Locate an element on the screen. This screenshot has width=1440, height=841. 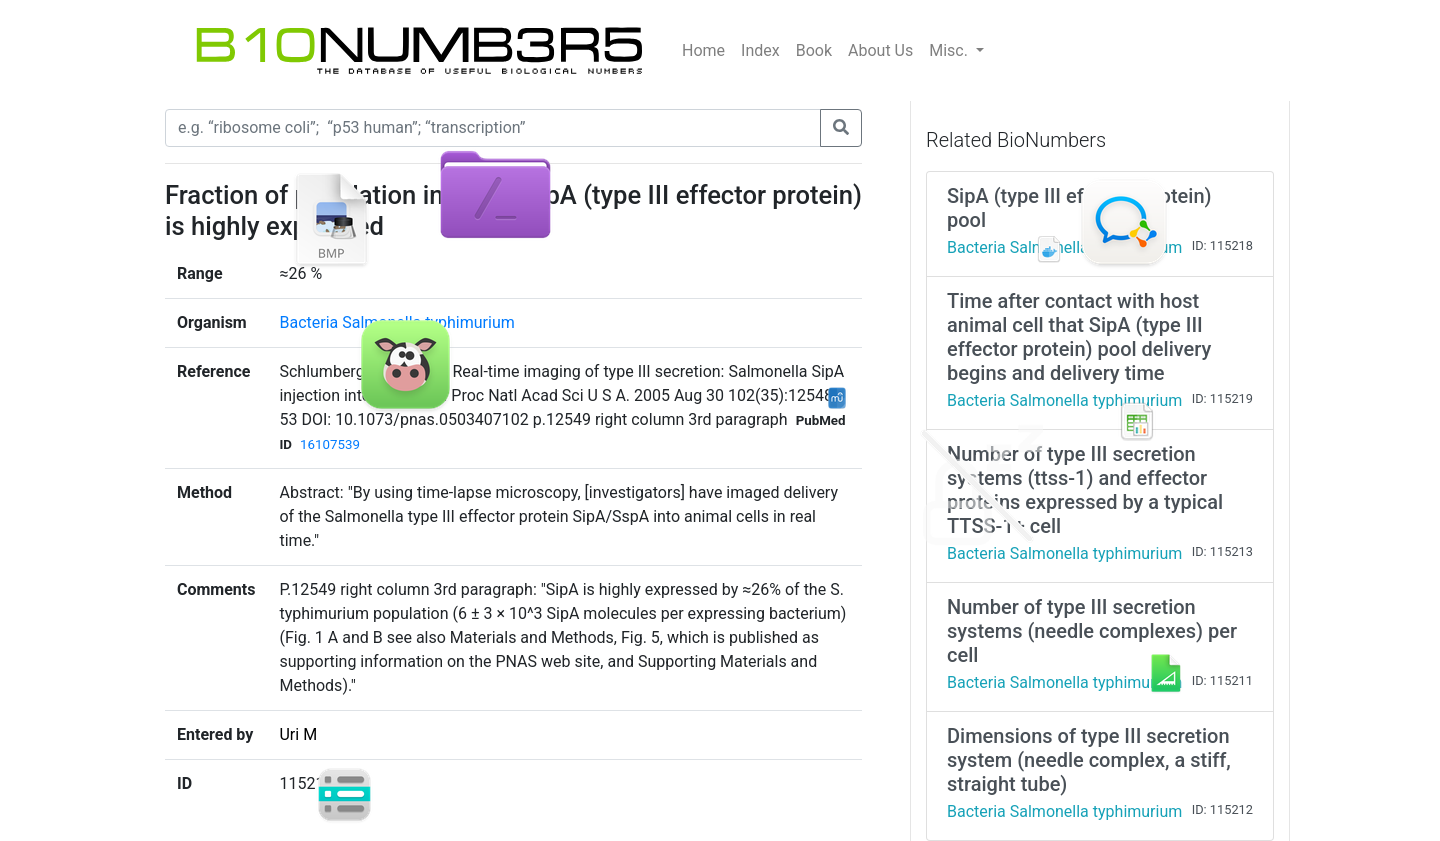
open the calf audio plugin suite is located at coordinates (405, 364).